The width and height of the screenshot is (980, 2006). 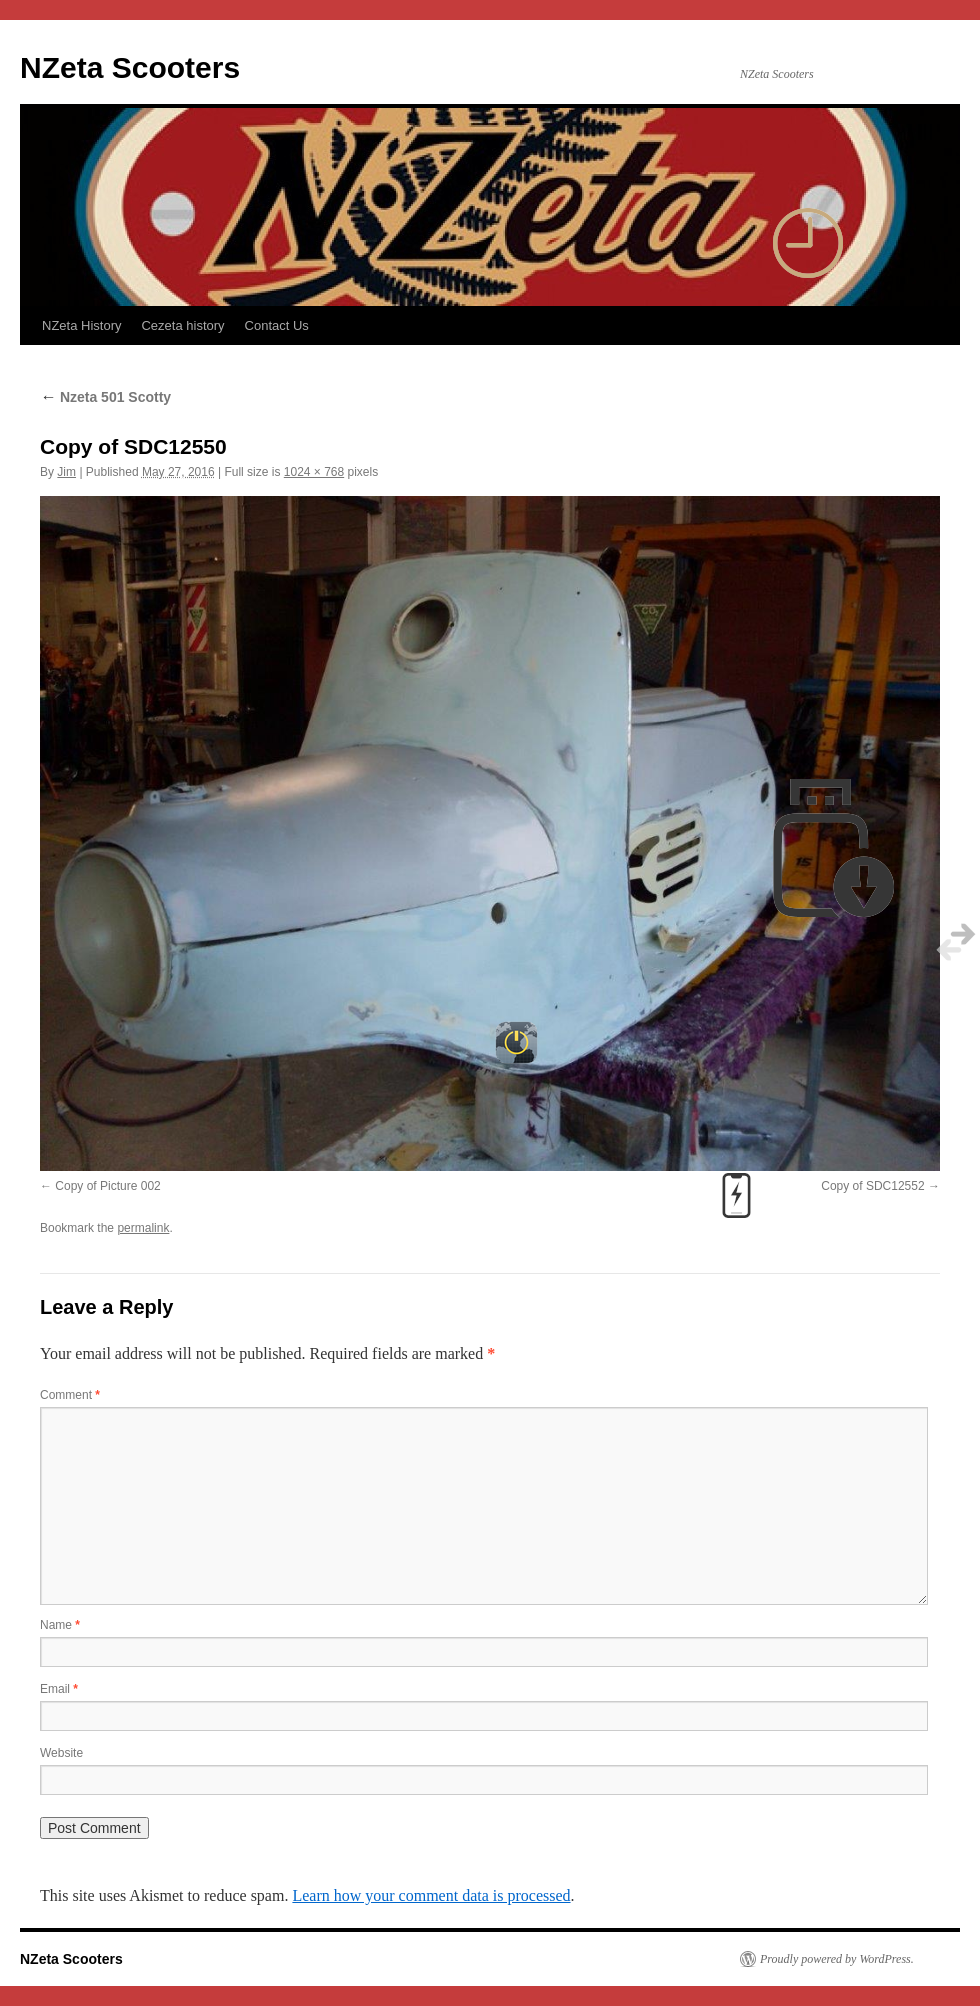 What do you see at coordinates (516, 1042) in the screenshot?
I see `configure wake-on-lan network settings` at bounding box center [516, 1042].